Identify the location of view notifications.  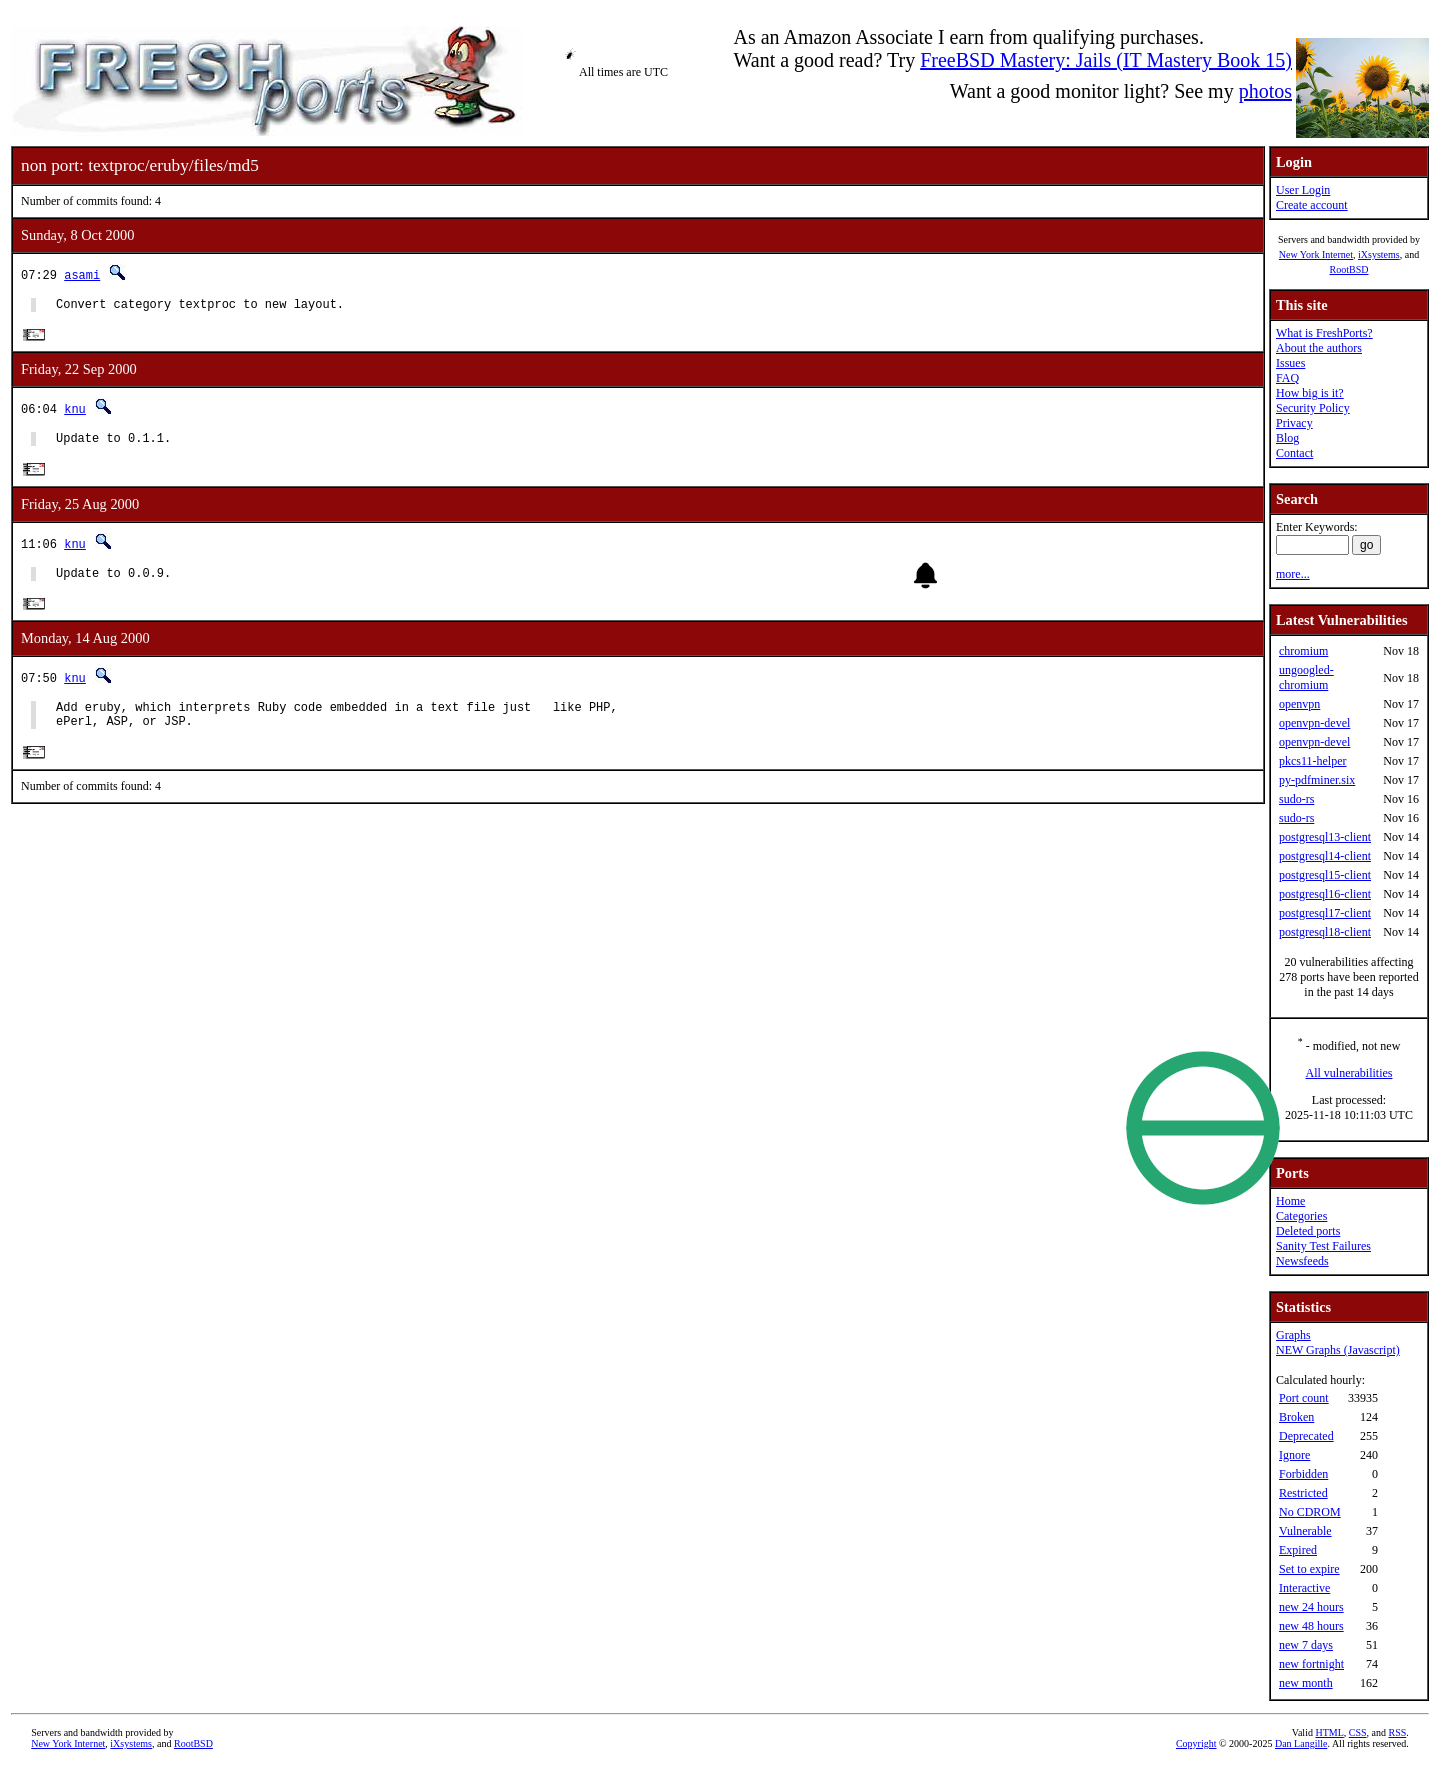
(925, 575).